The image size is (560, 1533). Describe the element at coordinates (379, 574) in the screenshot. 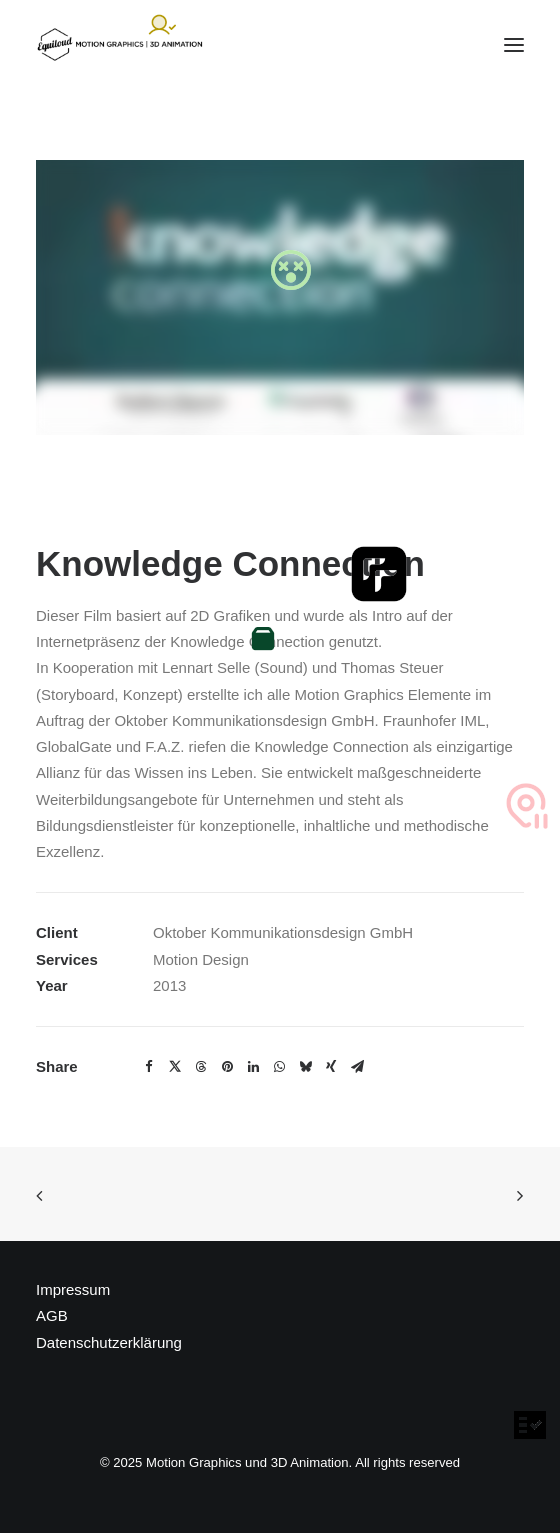

I see `red river brand logo` at that location.